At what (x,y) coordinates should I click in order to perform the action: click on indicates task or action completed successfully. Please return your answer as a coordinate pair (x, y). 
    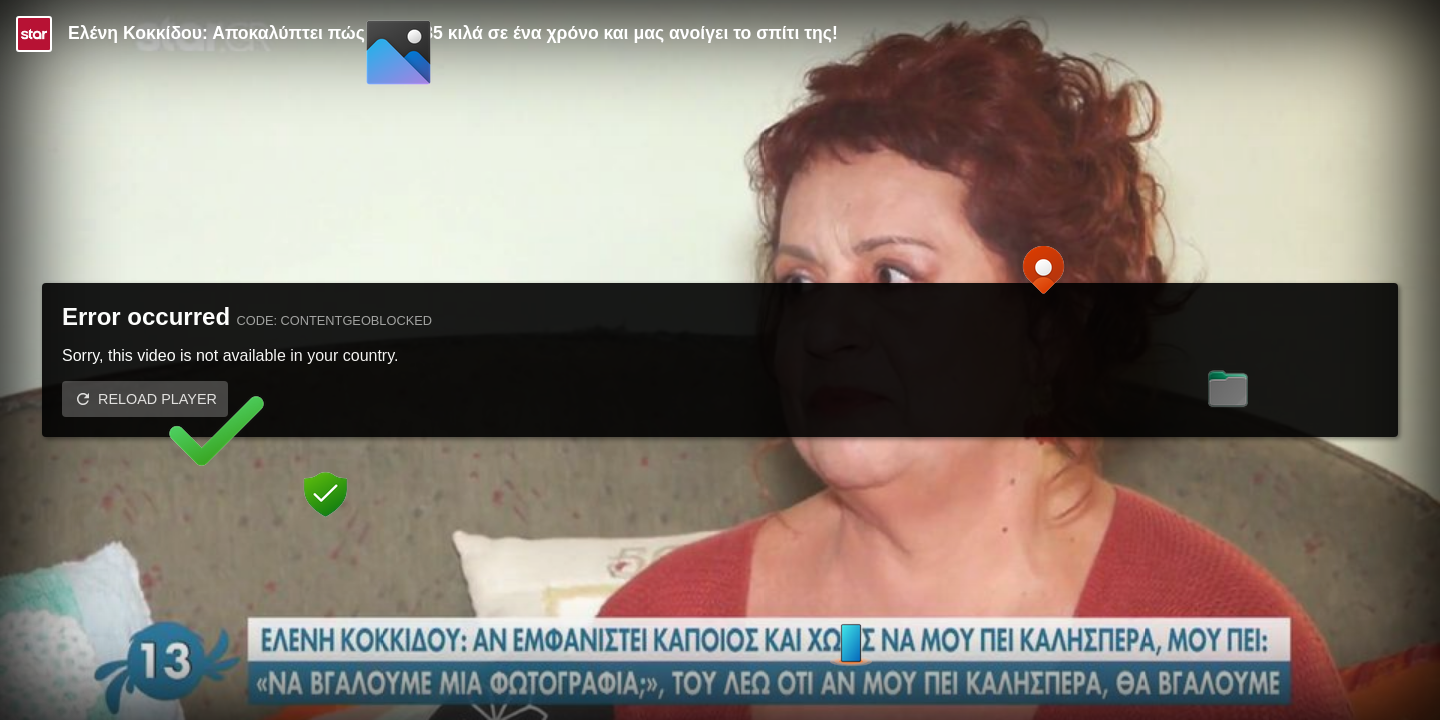
    Looking at the image, I should click on (216, 433).